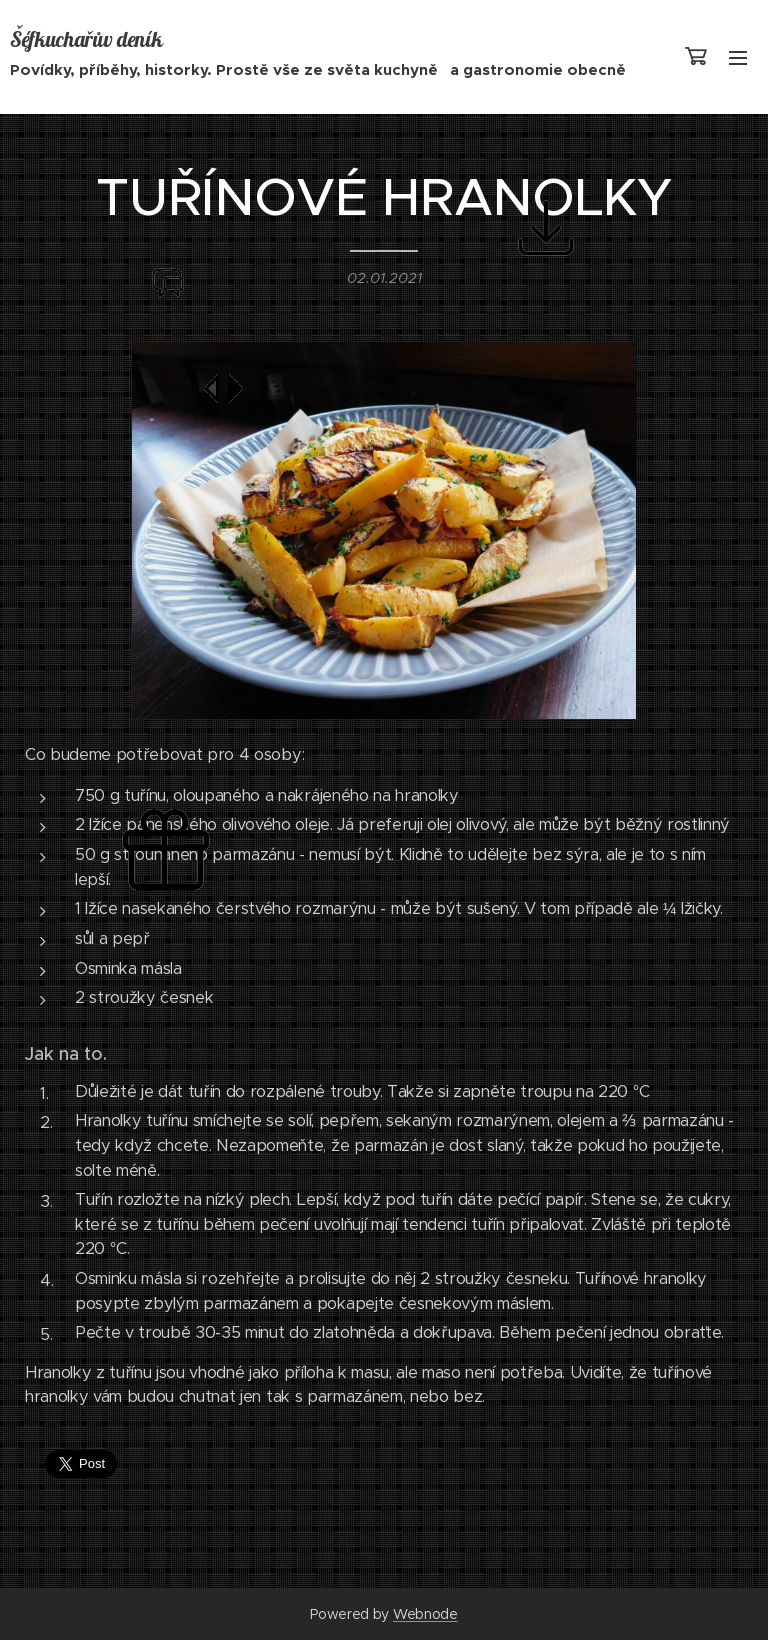 Image resolution: width=768 pixels, height=1640 pixels. I want to click on view or send a gift, so click(166, 850).